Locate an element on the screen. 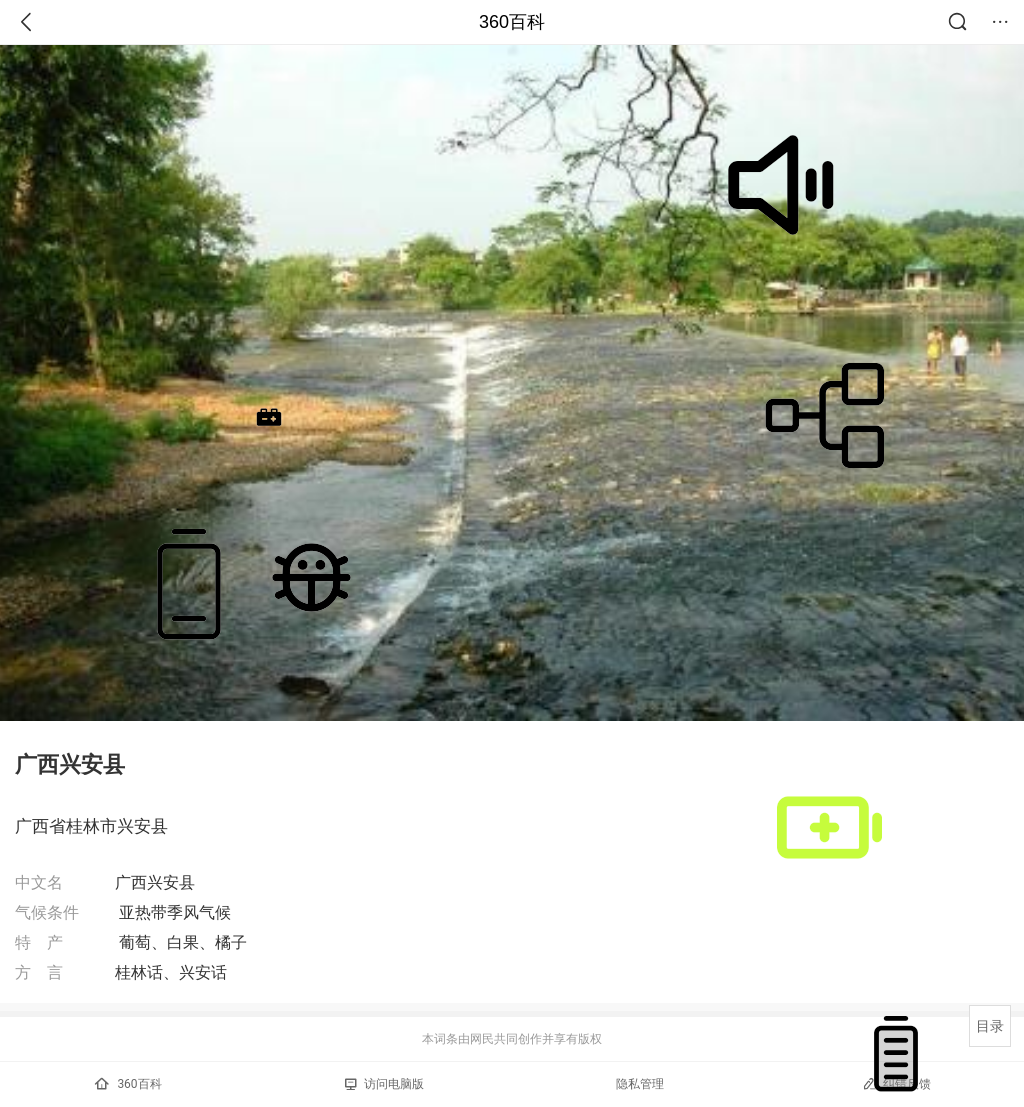 This screenshot has height=1107, width=1024. increase or maximize volume is located at coordinates (778, 185).